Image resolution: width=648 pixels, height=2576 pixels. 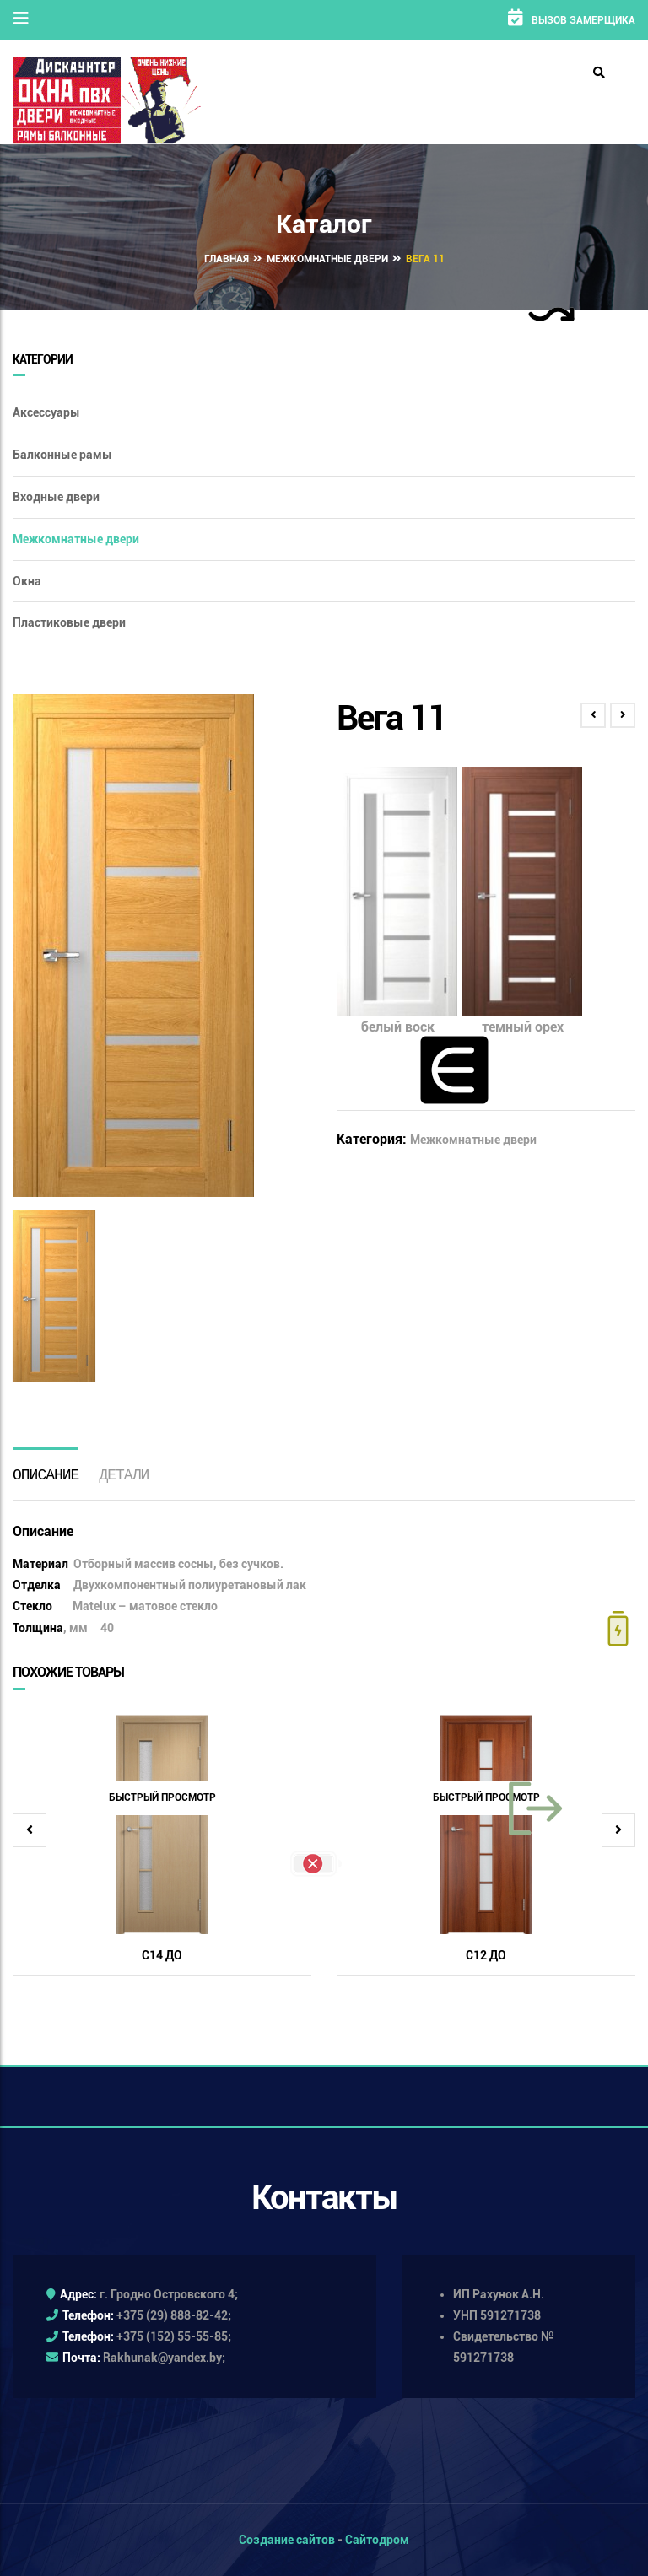 I want to click on indicates set membership in mathematical notation, so click(x=454, y=1070).